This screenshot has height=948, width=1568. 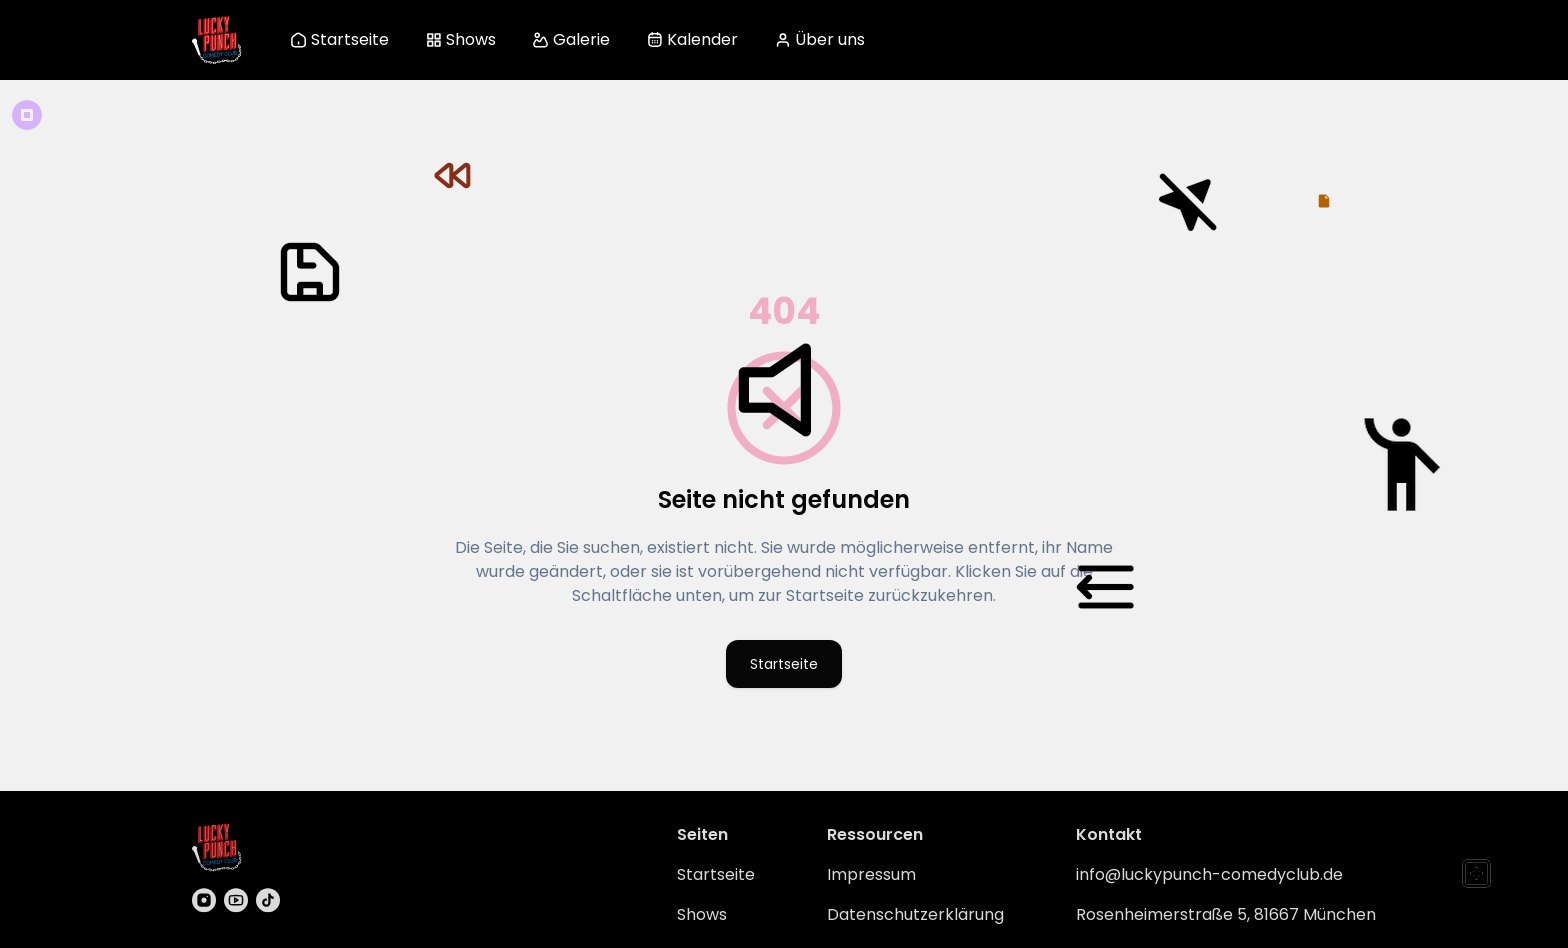 I want to click on access people or contacts, so click(x=1401, y=464).